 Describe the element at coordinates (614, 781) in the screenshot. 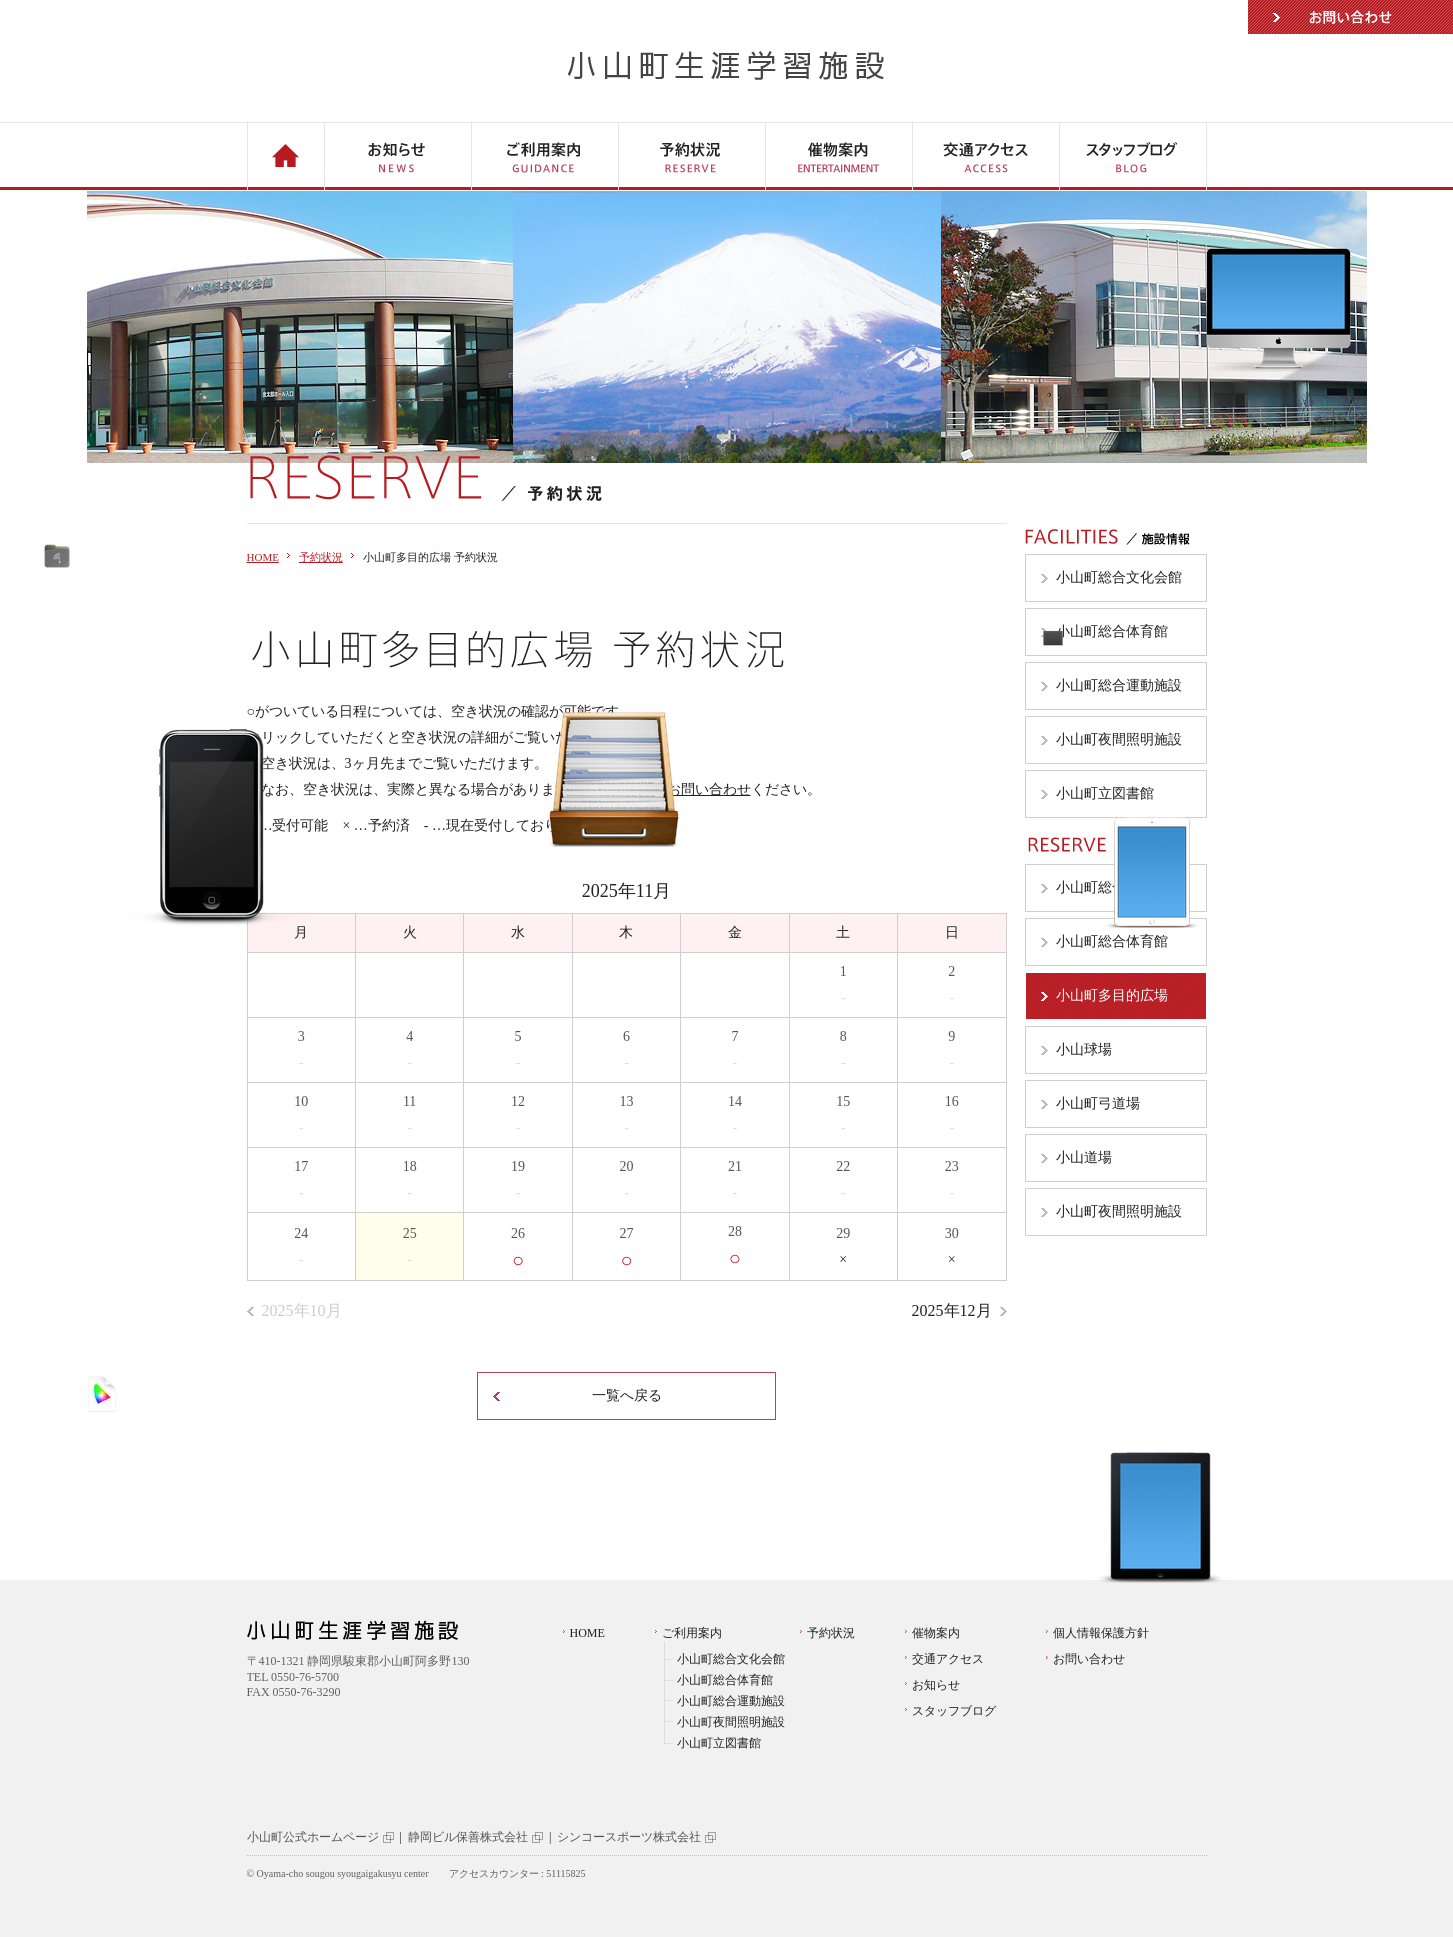

I see `access all my files in finder` at that location.